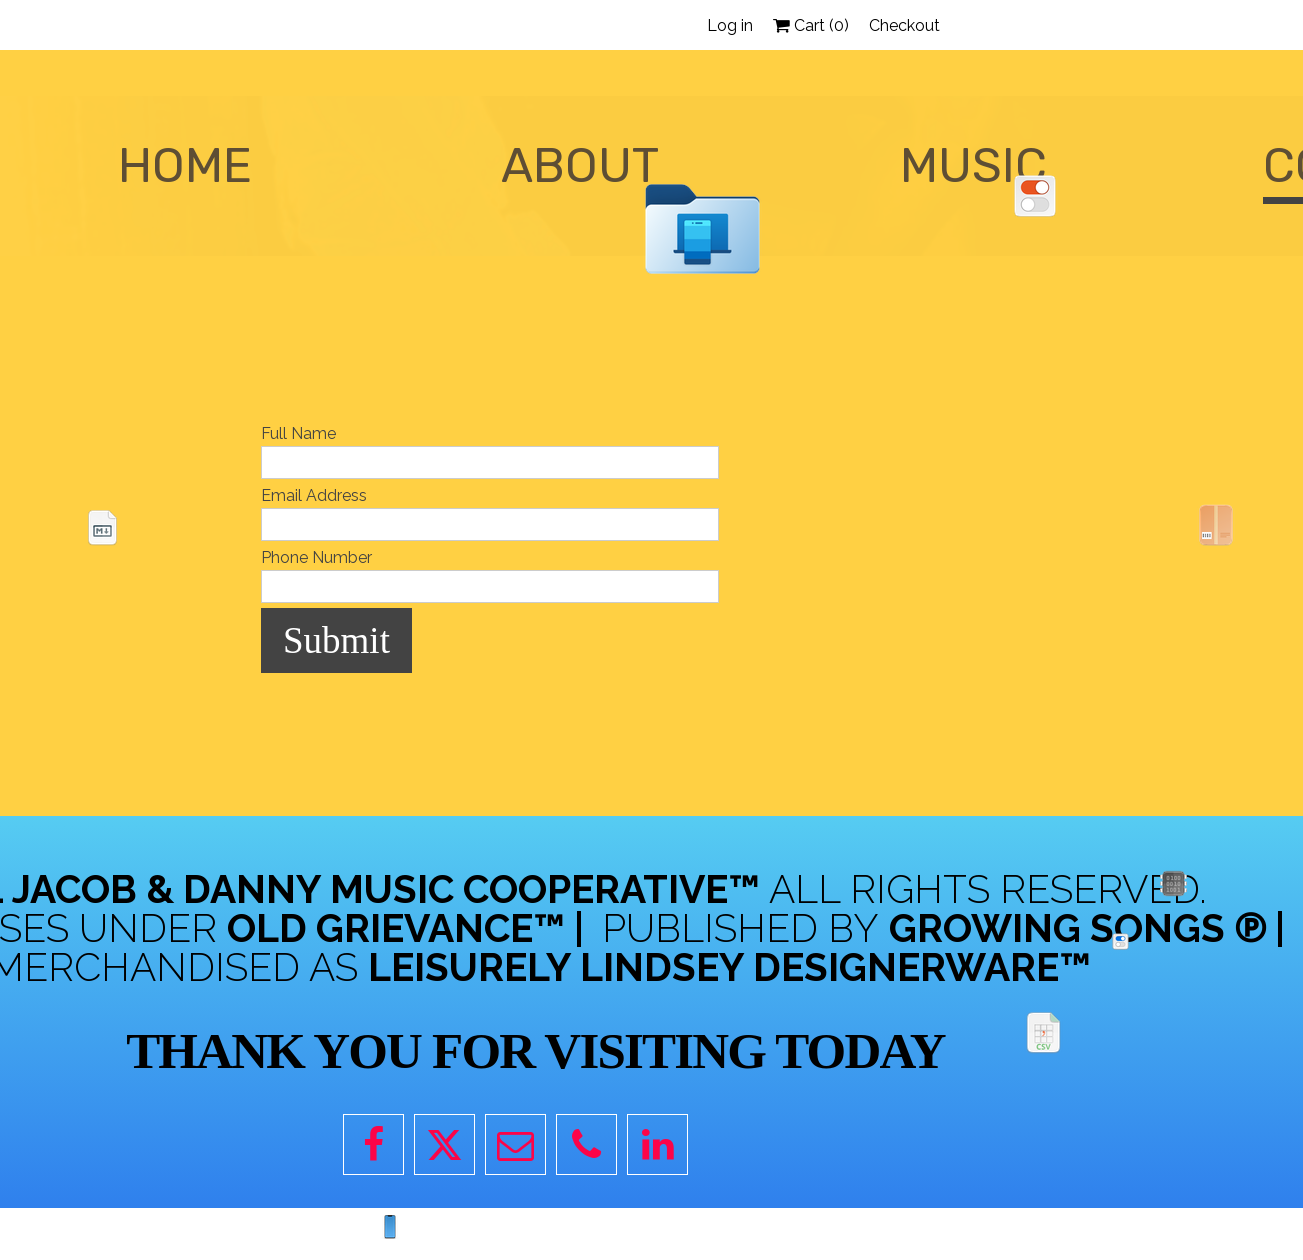  What do you see at coordinates (1216, 525) in the screenshot?
I see `a compressed archive or package file` at bounding box center [1216, 525].